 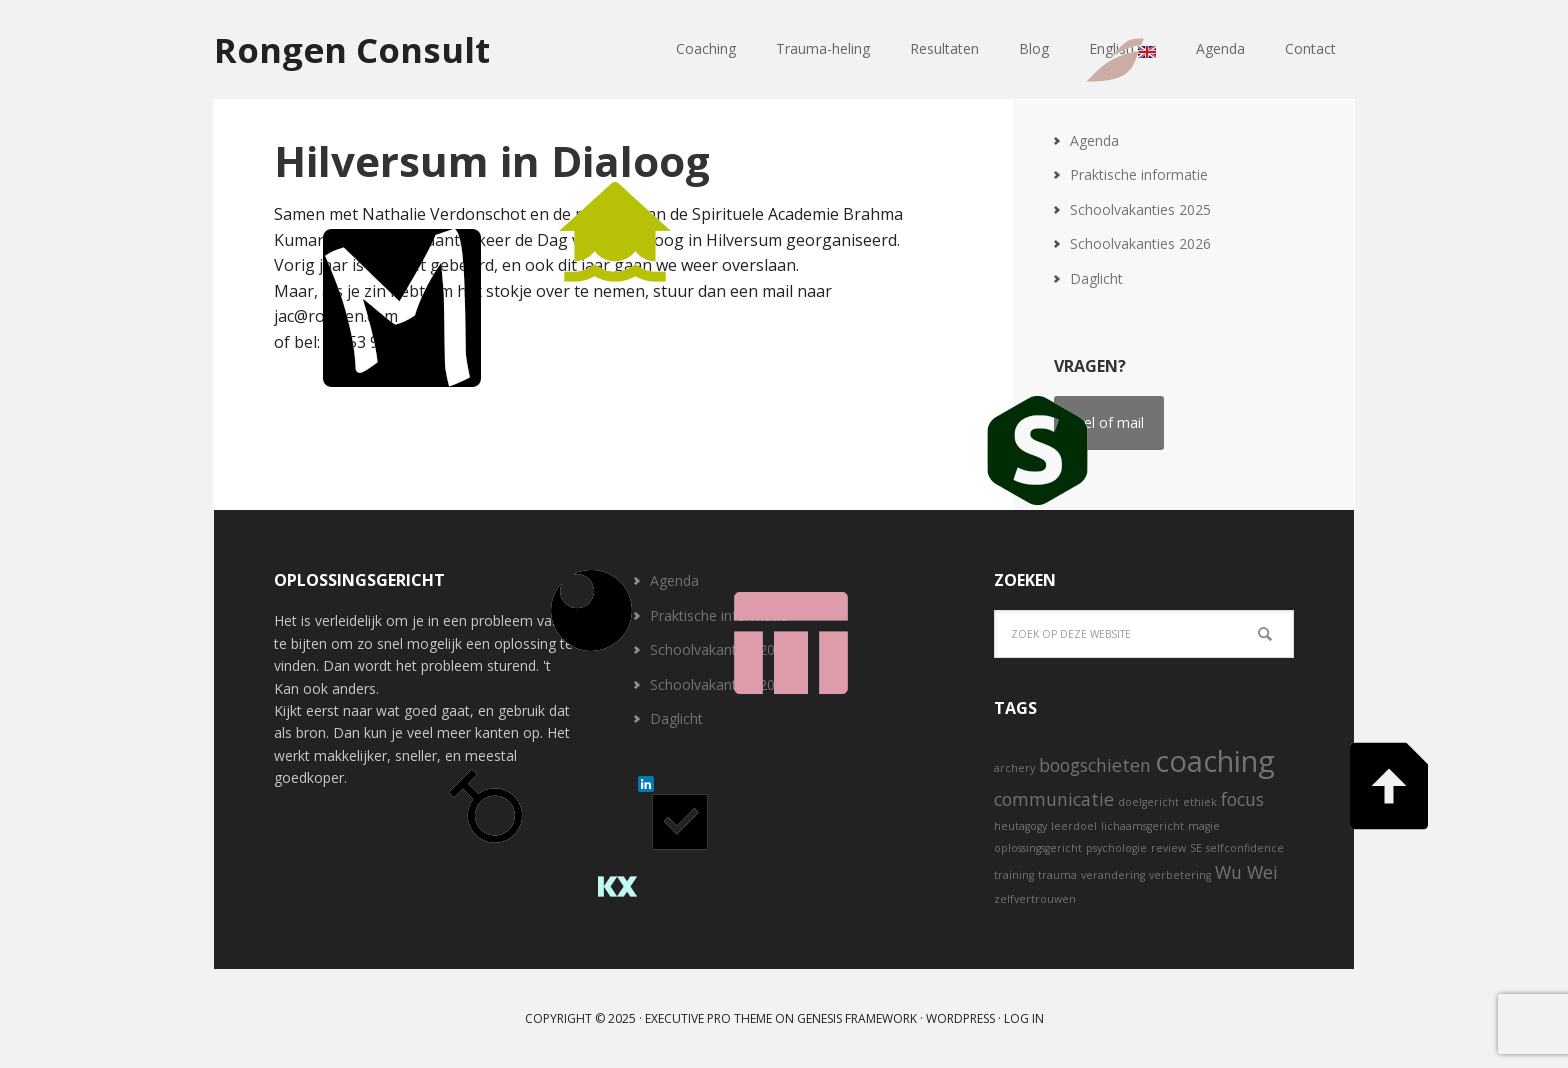 I want to click on indicates transgender or travesti gender identity, so click(x=489, y=806).